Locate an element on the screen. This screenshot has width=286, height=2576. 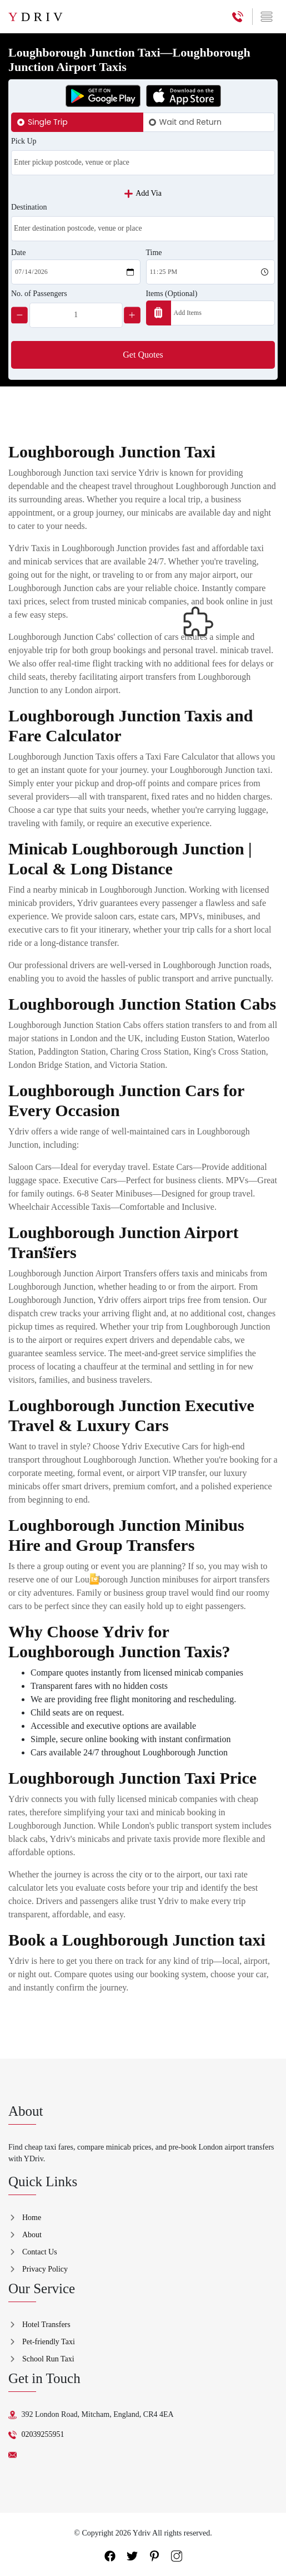
a google slides presentation file is located at coordinates (94, 1579).